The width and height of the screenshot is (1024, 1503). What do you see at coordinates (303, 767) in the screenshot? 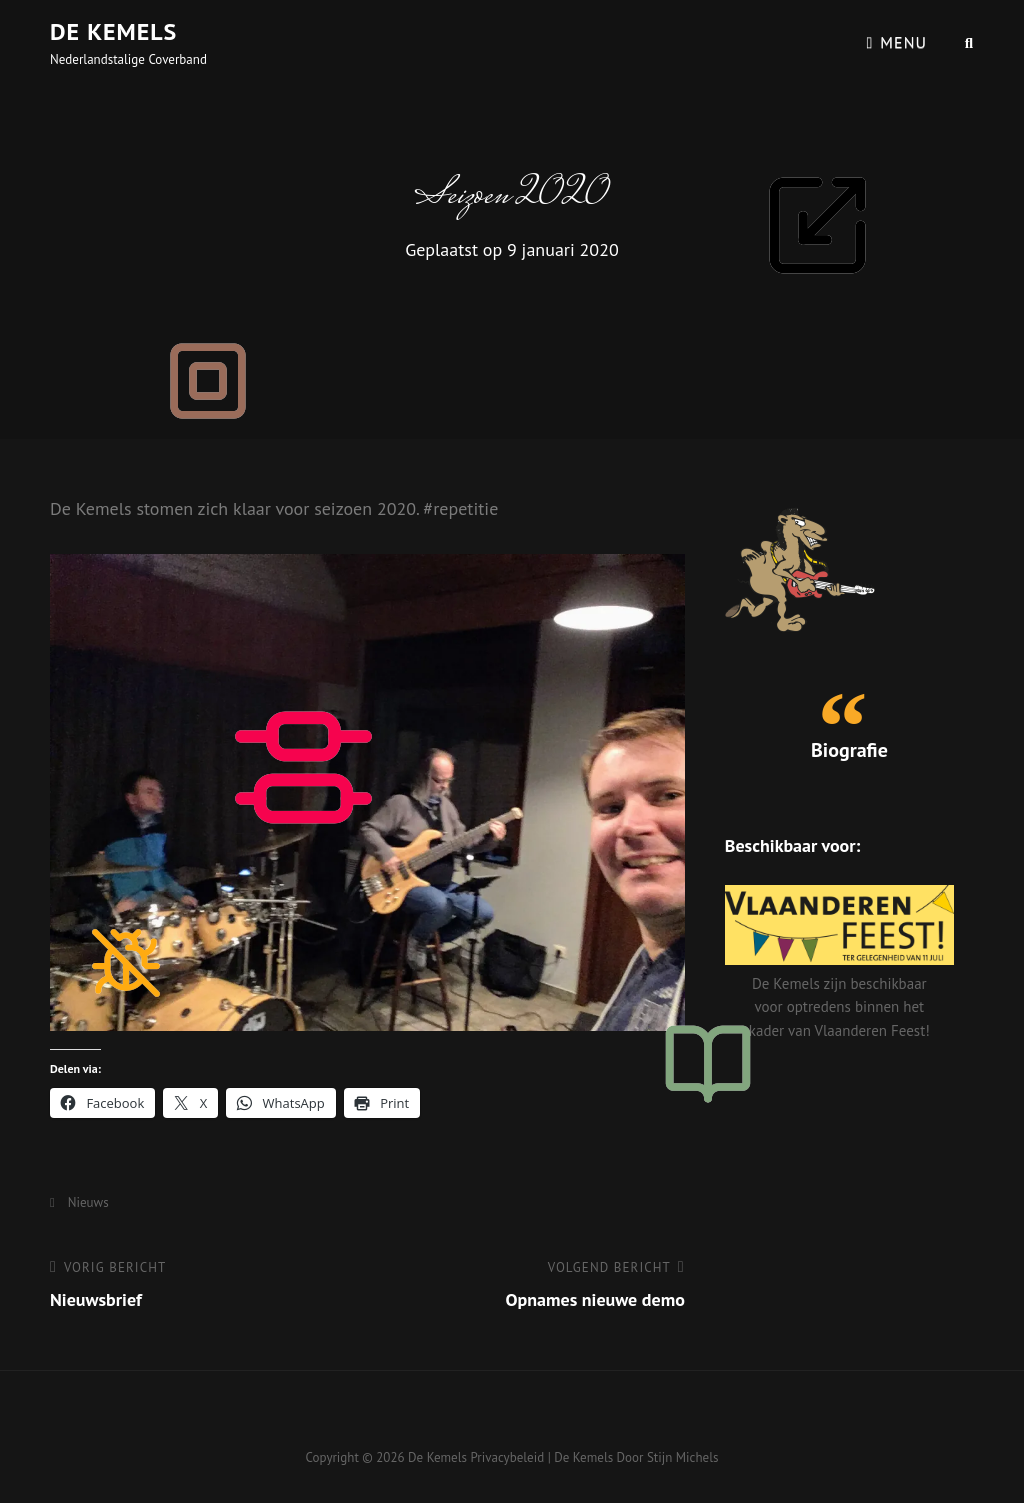
I see `distribute objects evenly with vertical center alignment` at bounding box center [303, 767].